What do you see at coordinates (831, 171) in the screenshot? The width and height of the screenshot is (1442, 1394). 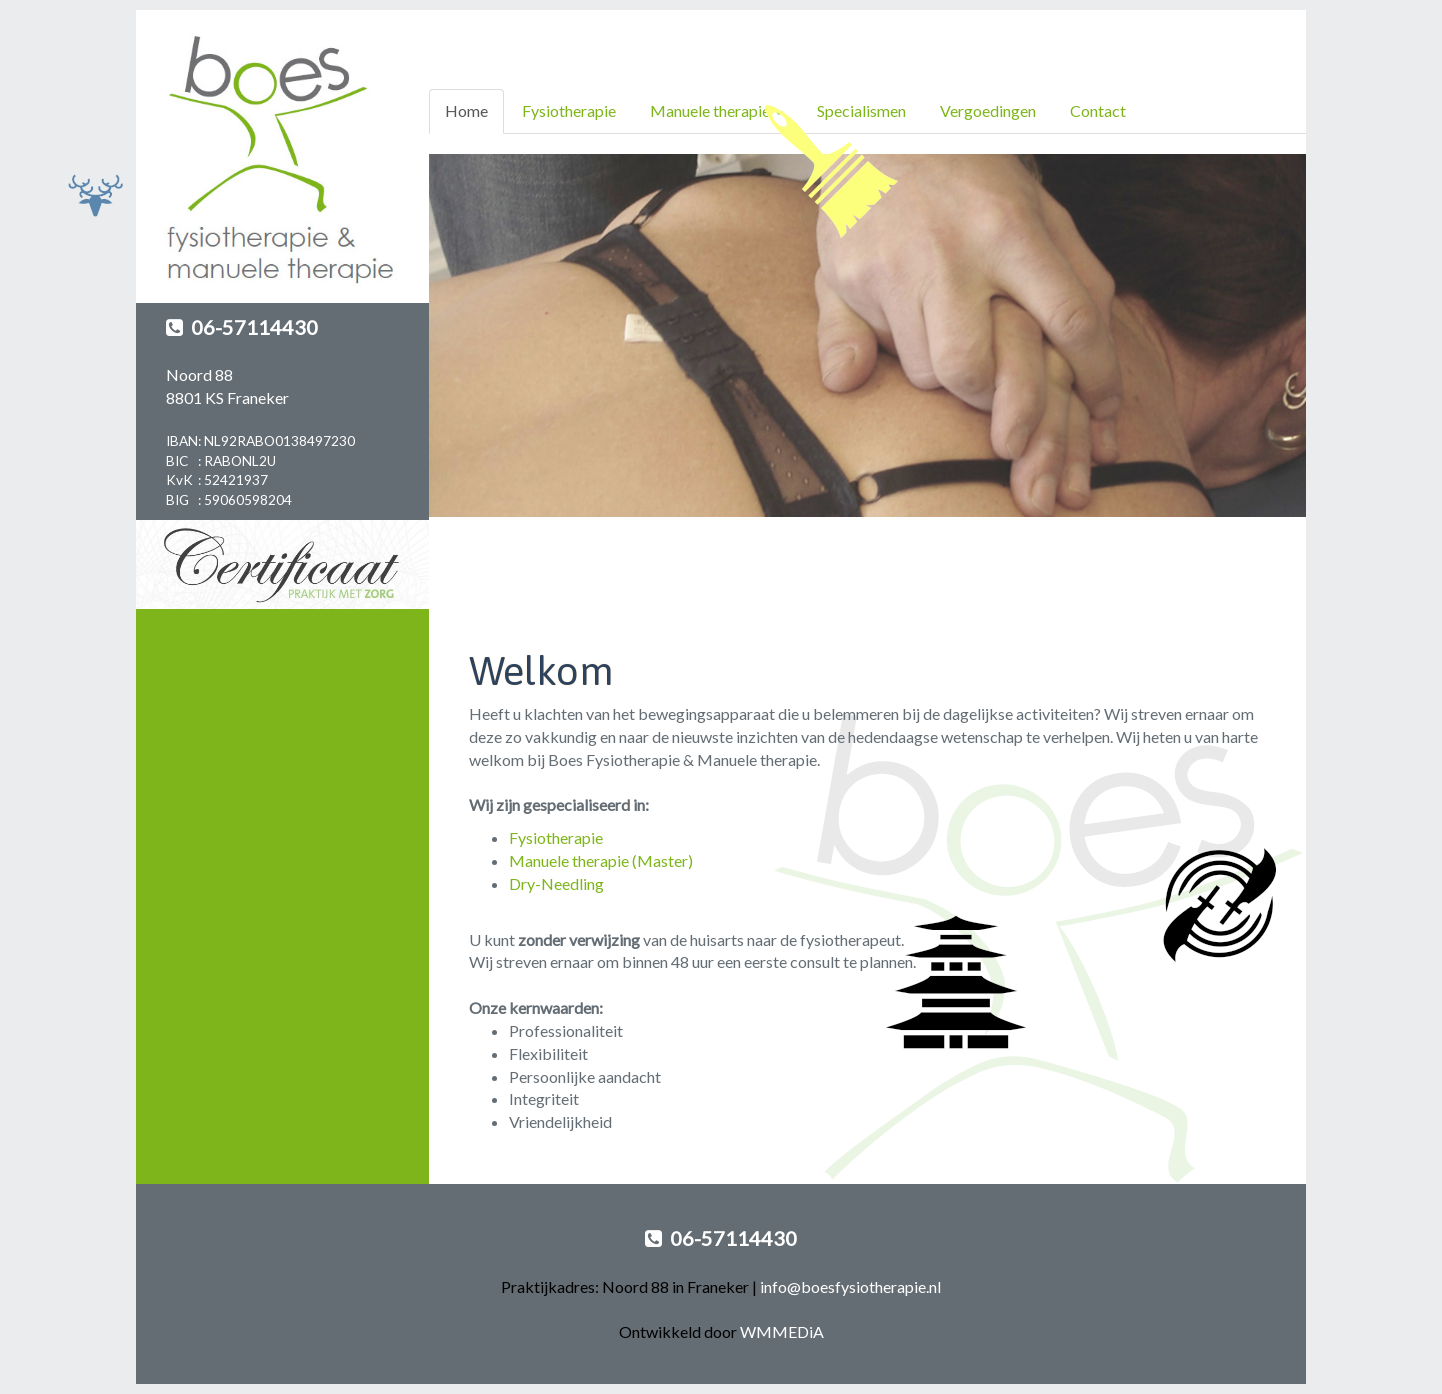 I see `access painting or drawing tools` at bounding box center [831, 171].